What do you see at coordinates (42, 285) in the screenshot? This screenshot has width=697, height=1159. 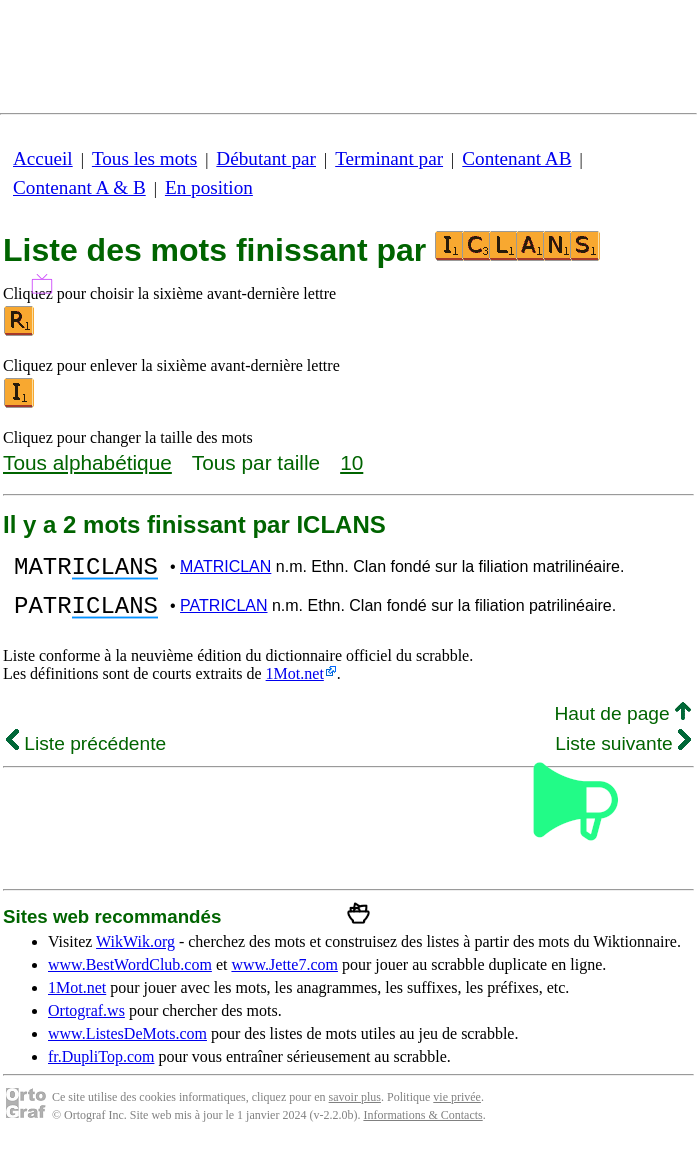 I see `access tv or video streaming content` at bounding box center [42, 285].